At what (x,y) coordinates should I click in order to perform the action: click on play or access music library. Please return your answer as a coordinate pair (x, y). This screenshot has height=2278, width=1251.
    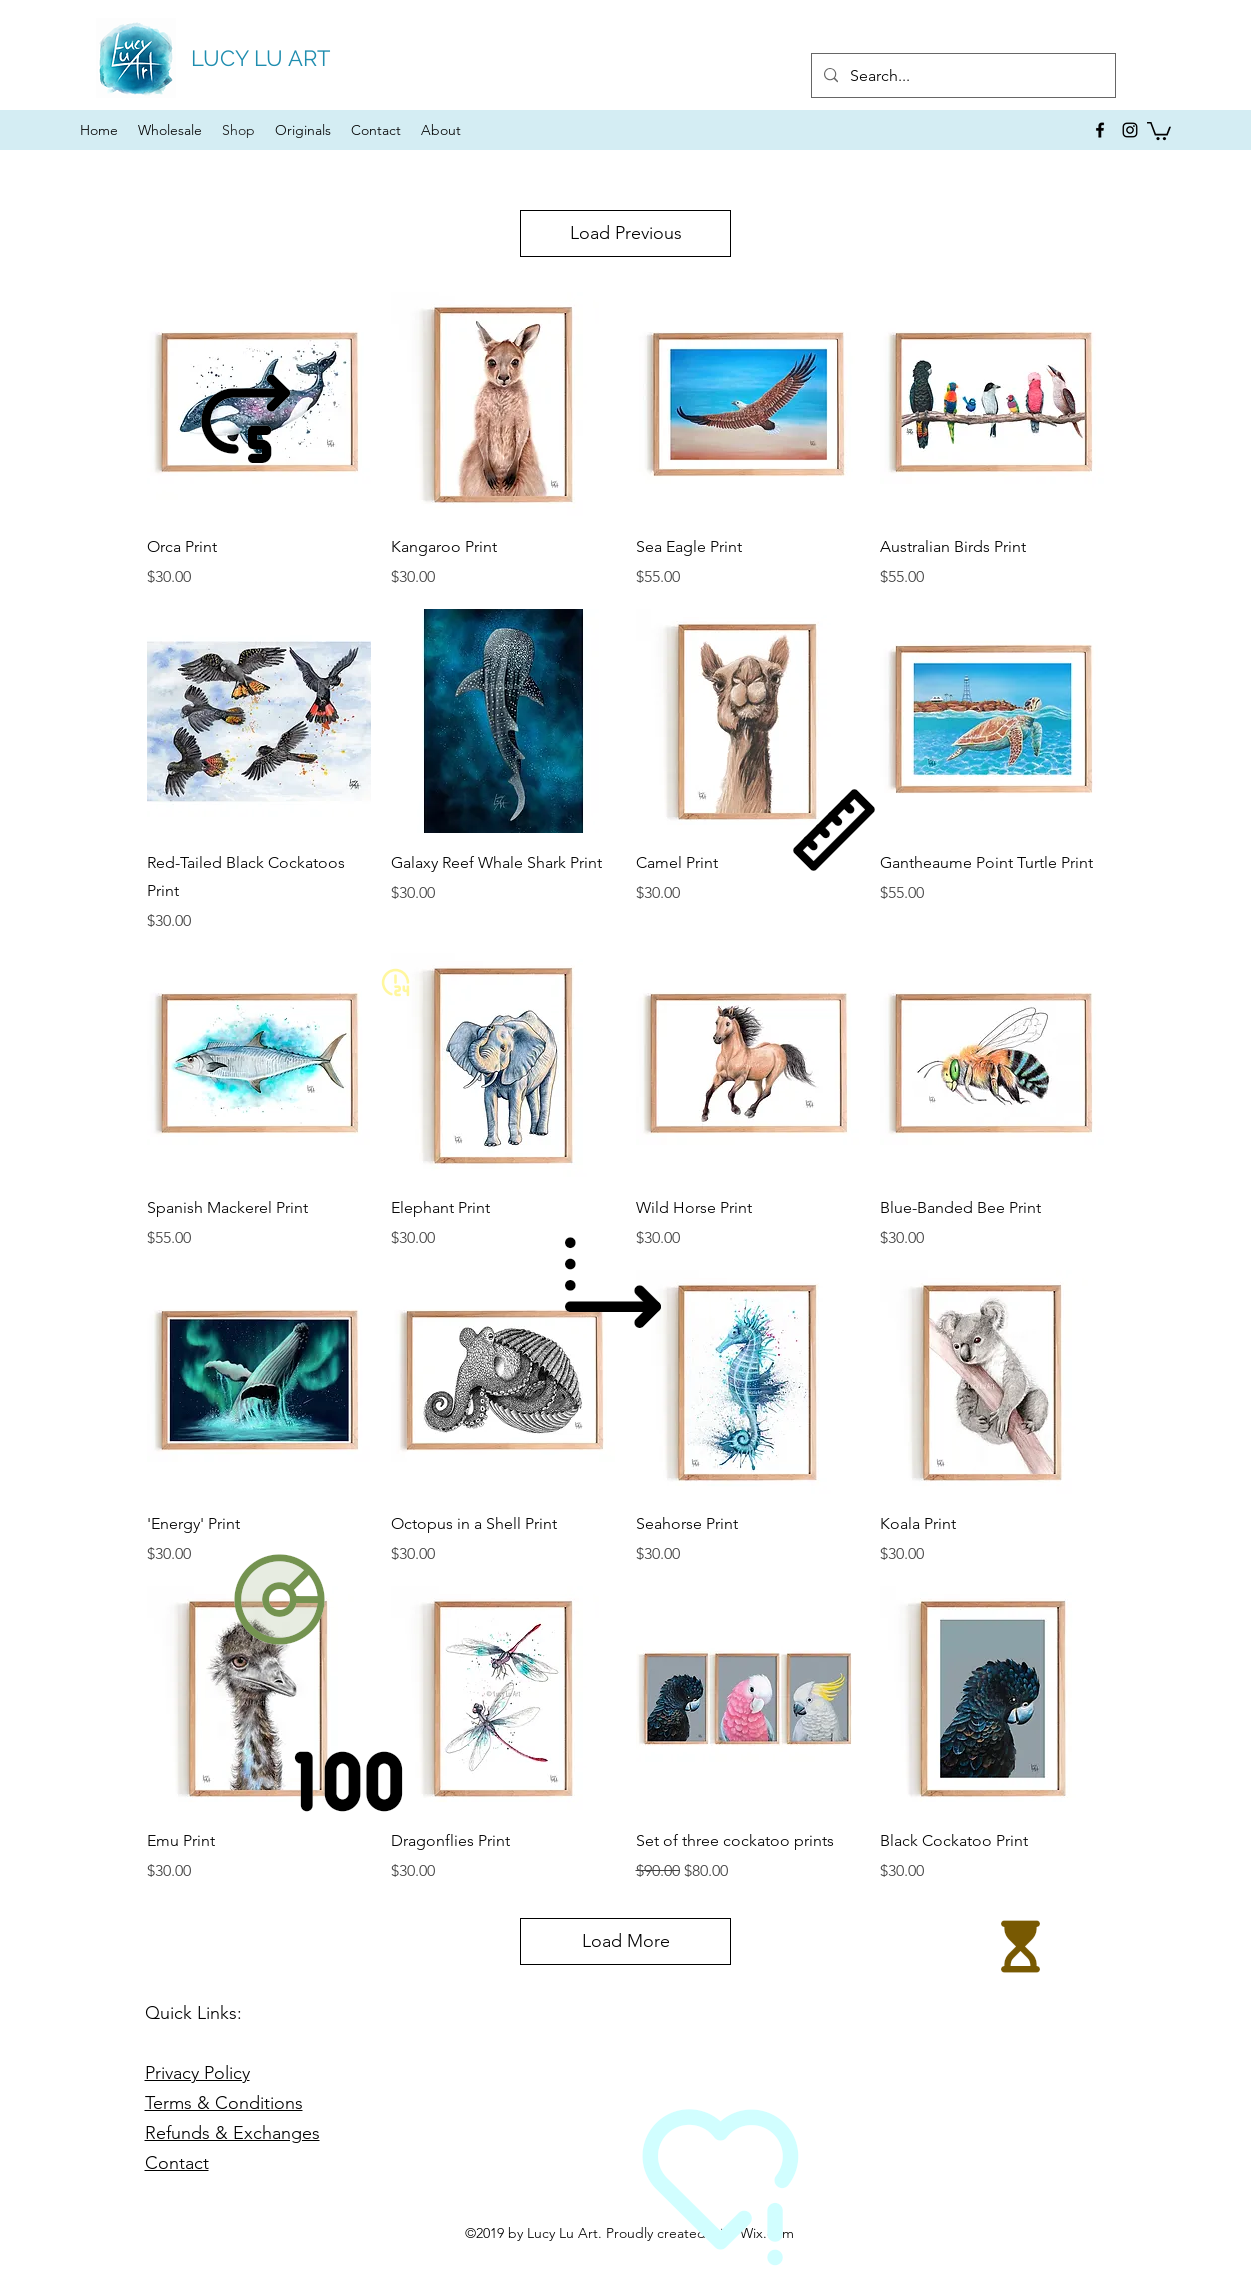
    Looking at the image, I should click on (279, 1599).